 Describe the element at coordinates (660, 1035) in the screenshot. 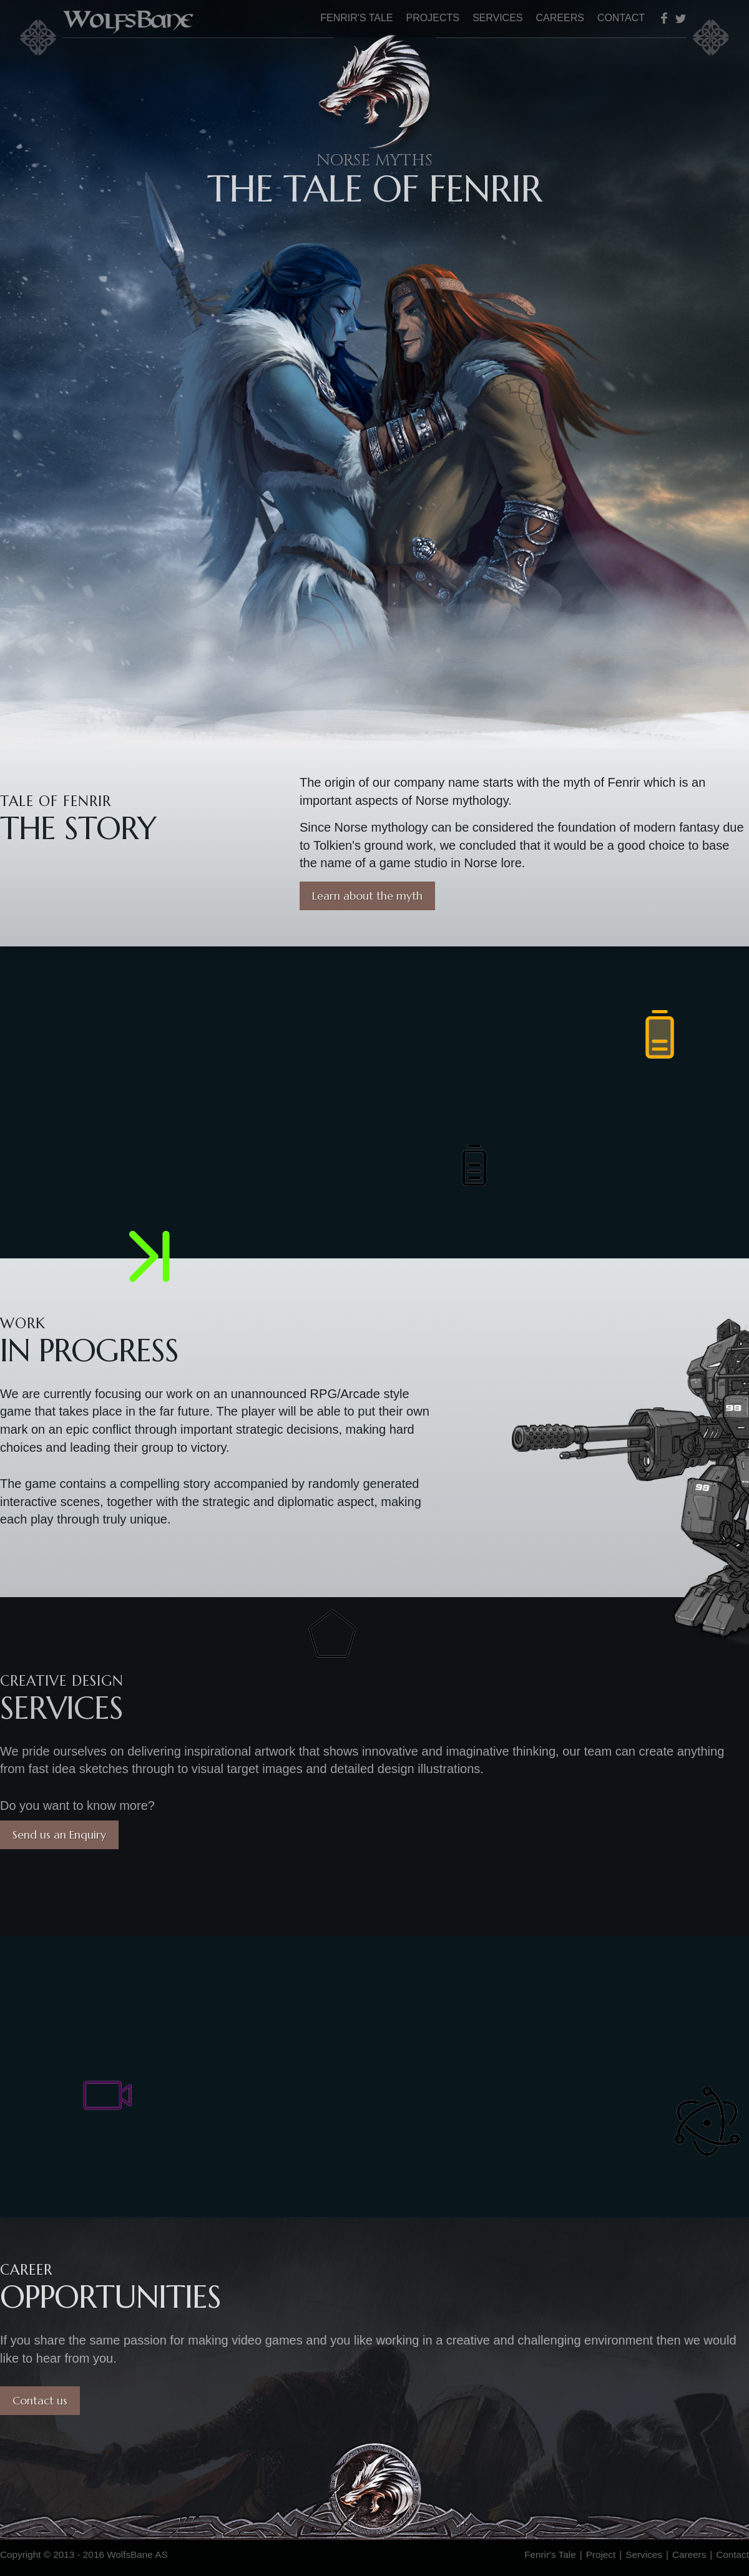

I see `indicates medium battery level` at that location.